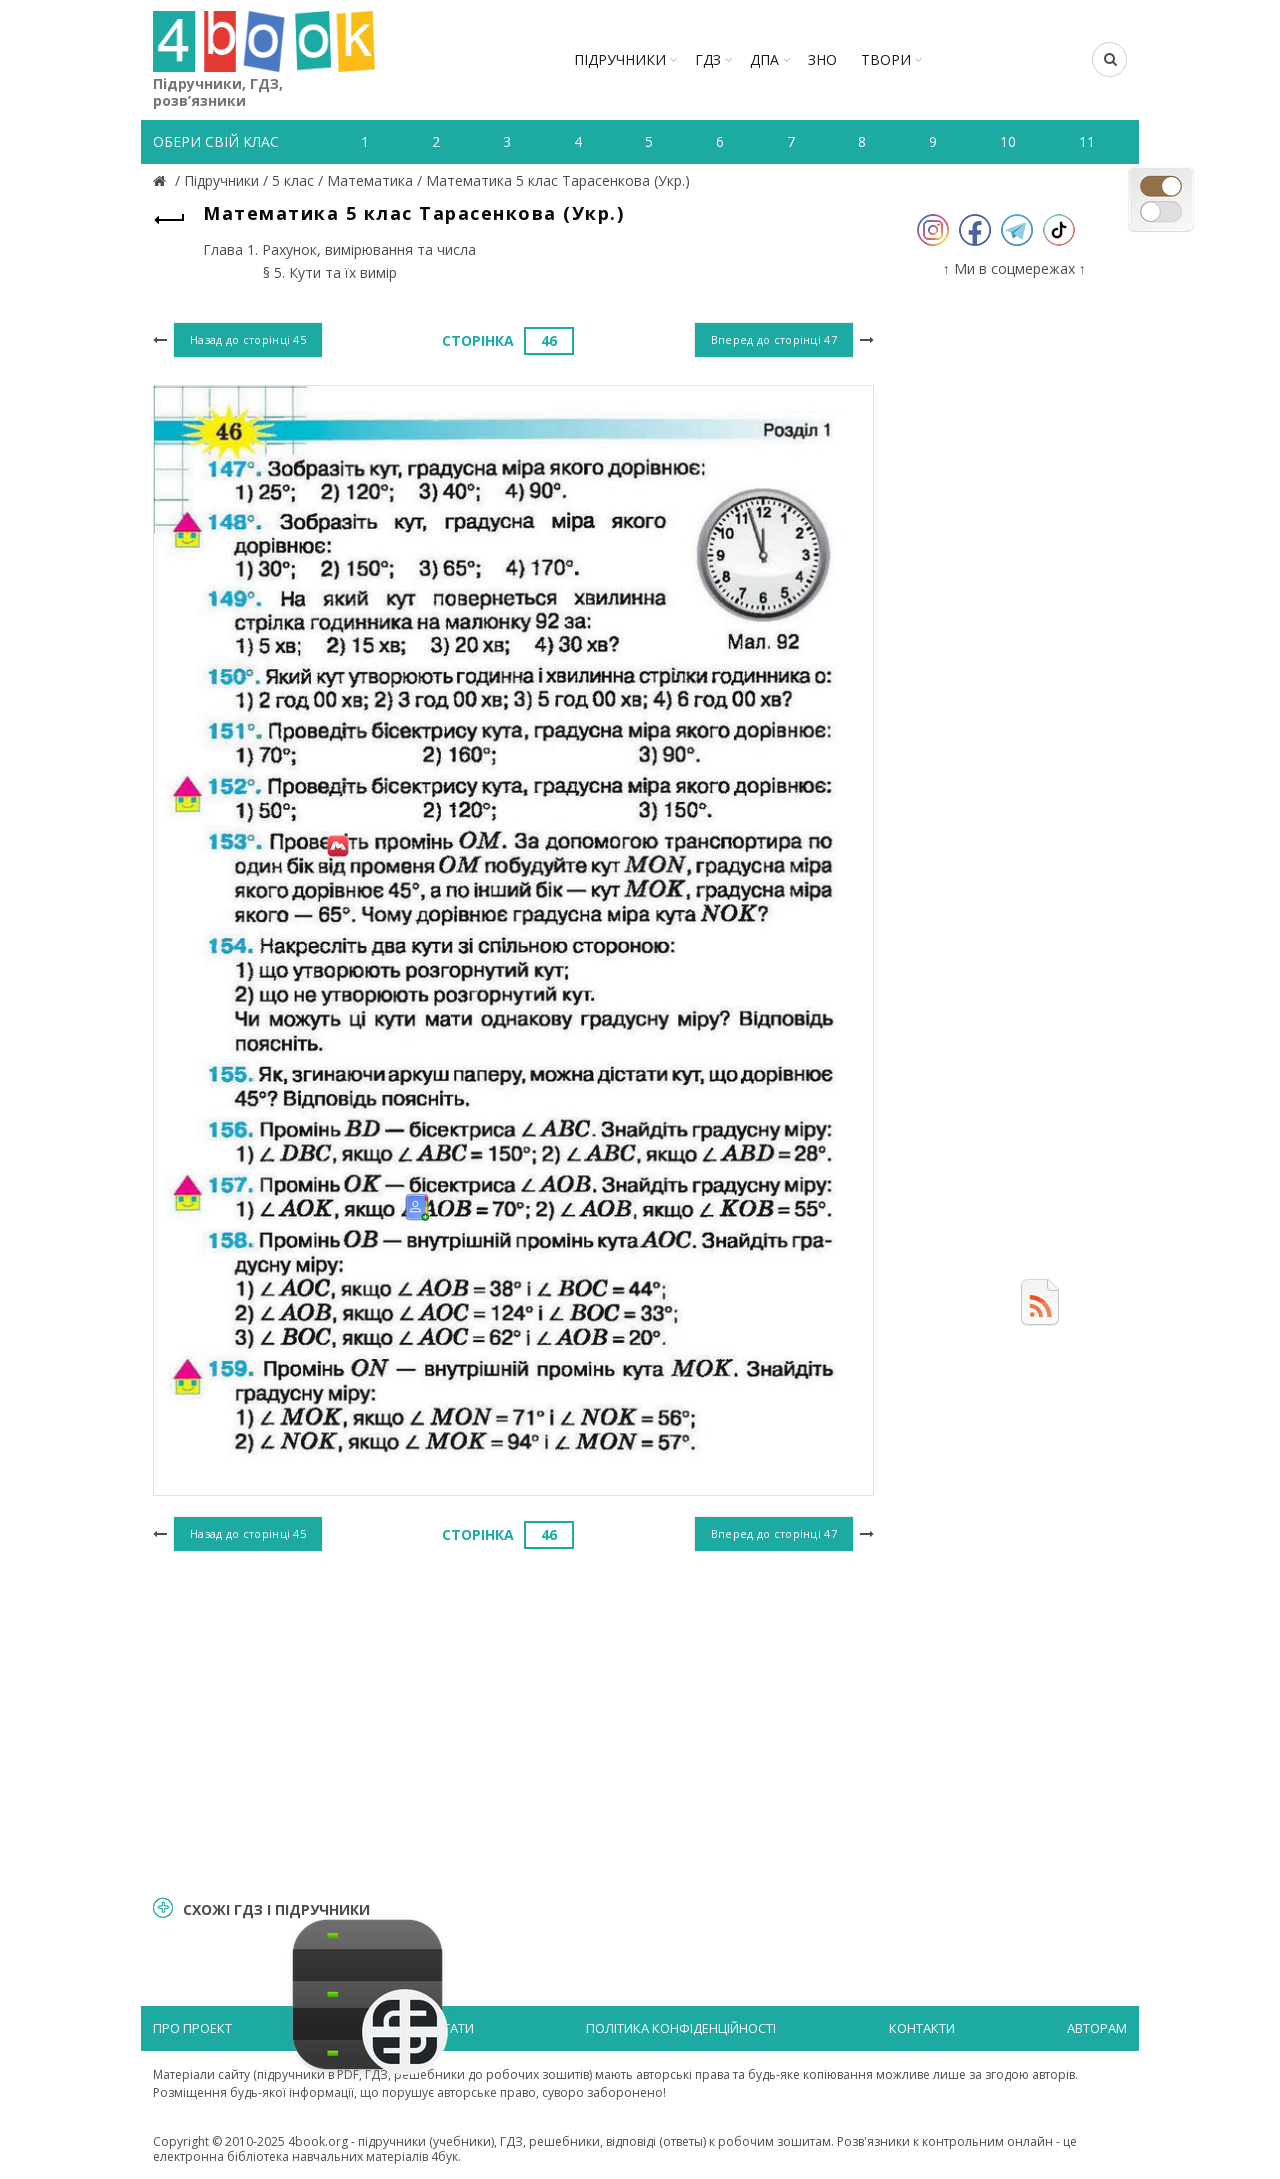  I want to click on an RSS feed file or subscription document, so click(1040, 1302).